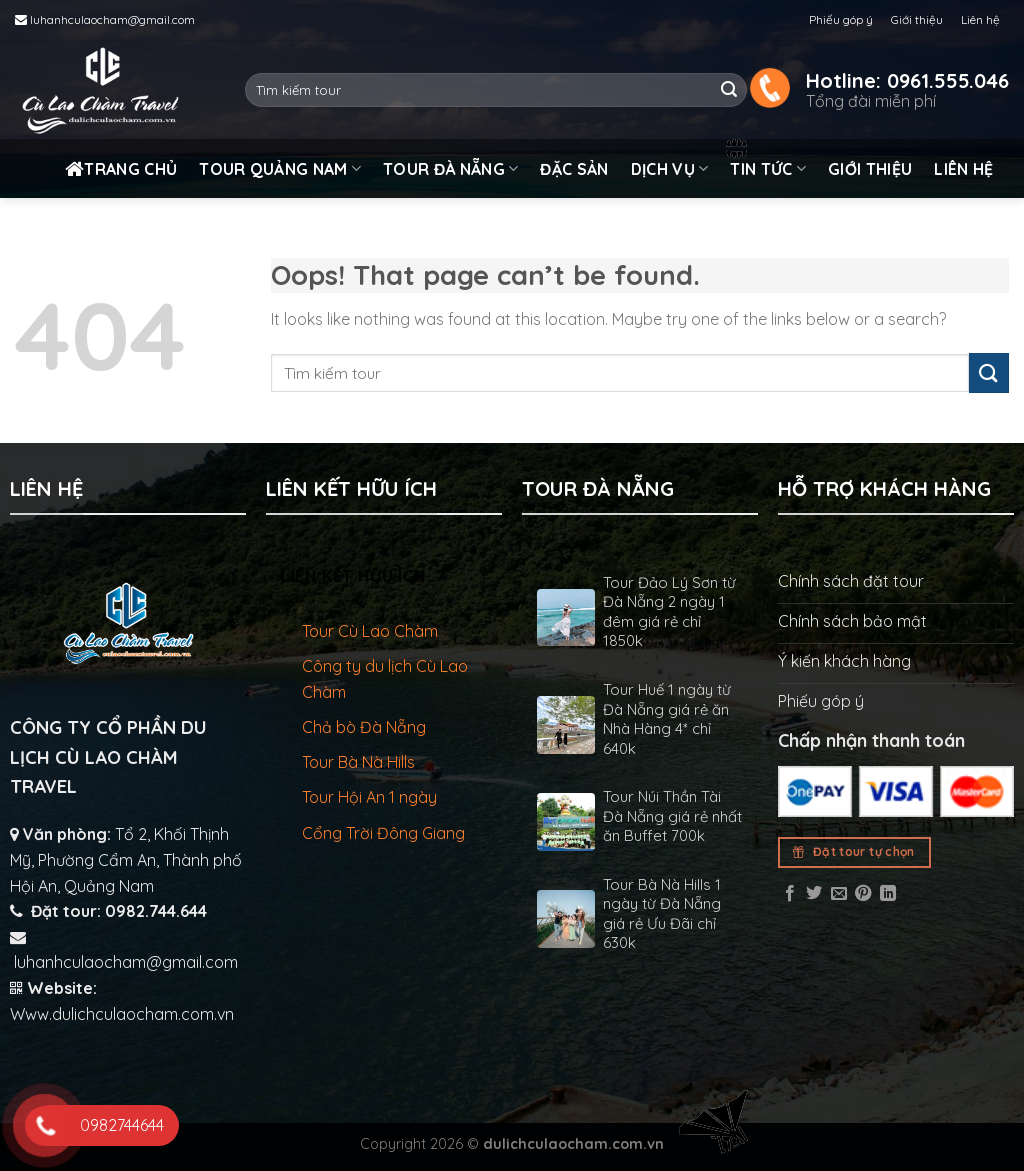 The image size is (1024, 1171). What do you see at coordinates (714, 1122) in the screenshot?
I see `access hang gliding or paragliding activities` at bounding box center [714, 1122].